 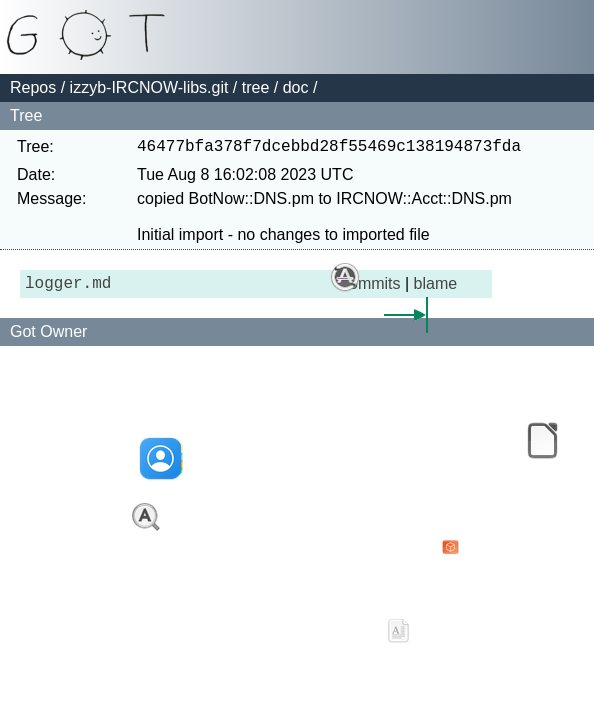 What do you see at coordinates (406, 315) in the screenshot?
I see `go to the last item in a list or sequence` at bounding box center [406, 315].